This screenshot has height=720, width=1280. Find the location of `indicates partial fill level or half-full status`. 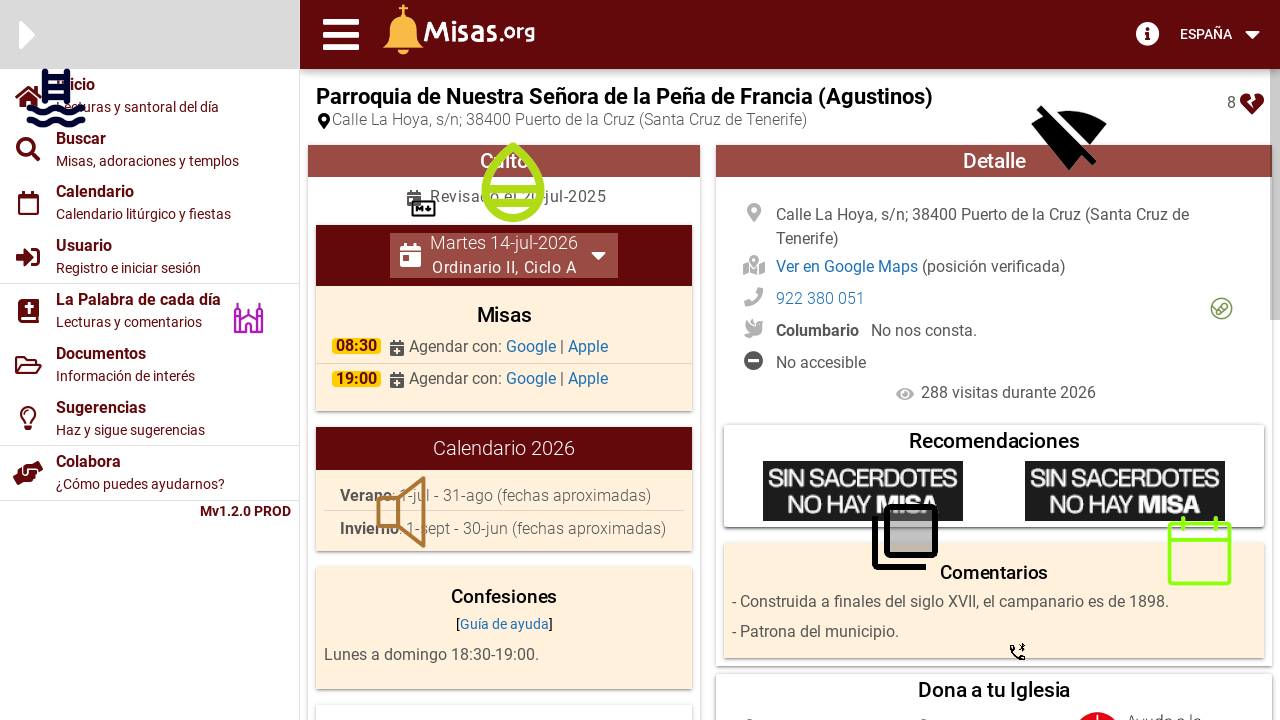

indicates partial fill level or half-full status is located at coordinates (513, 185).